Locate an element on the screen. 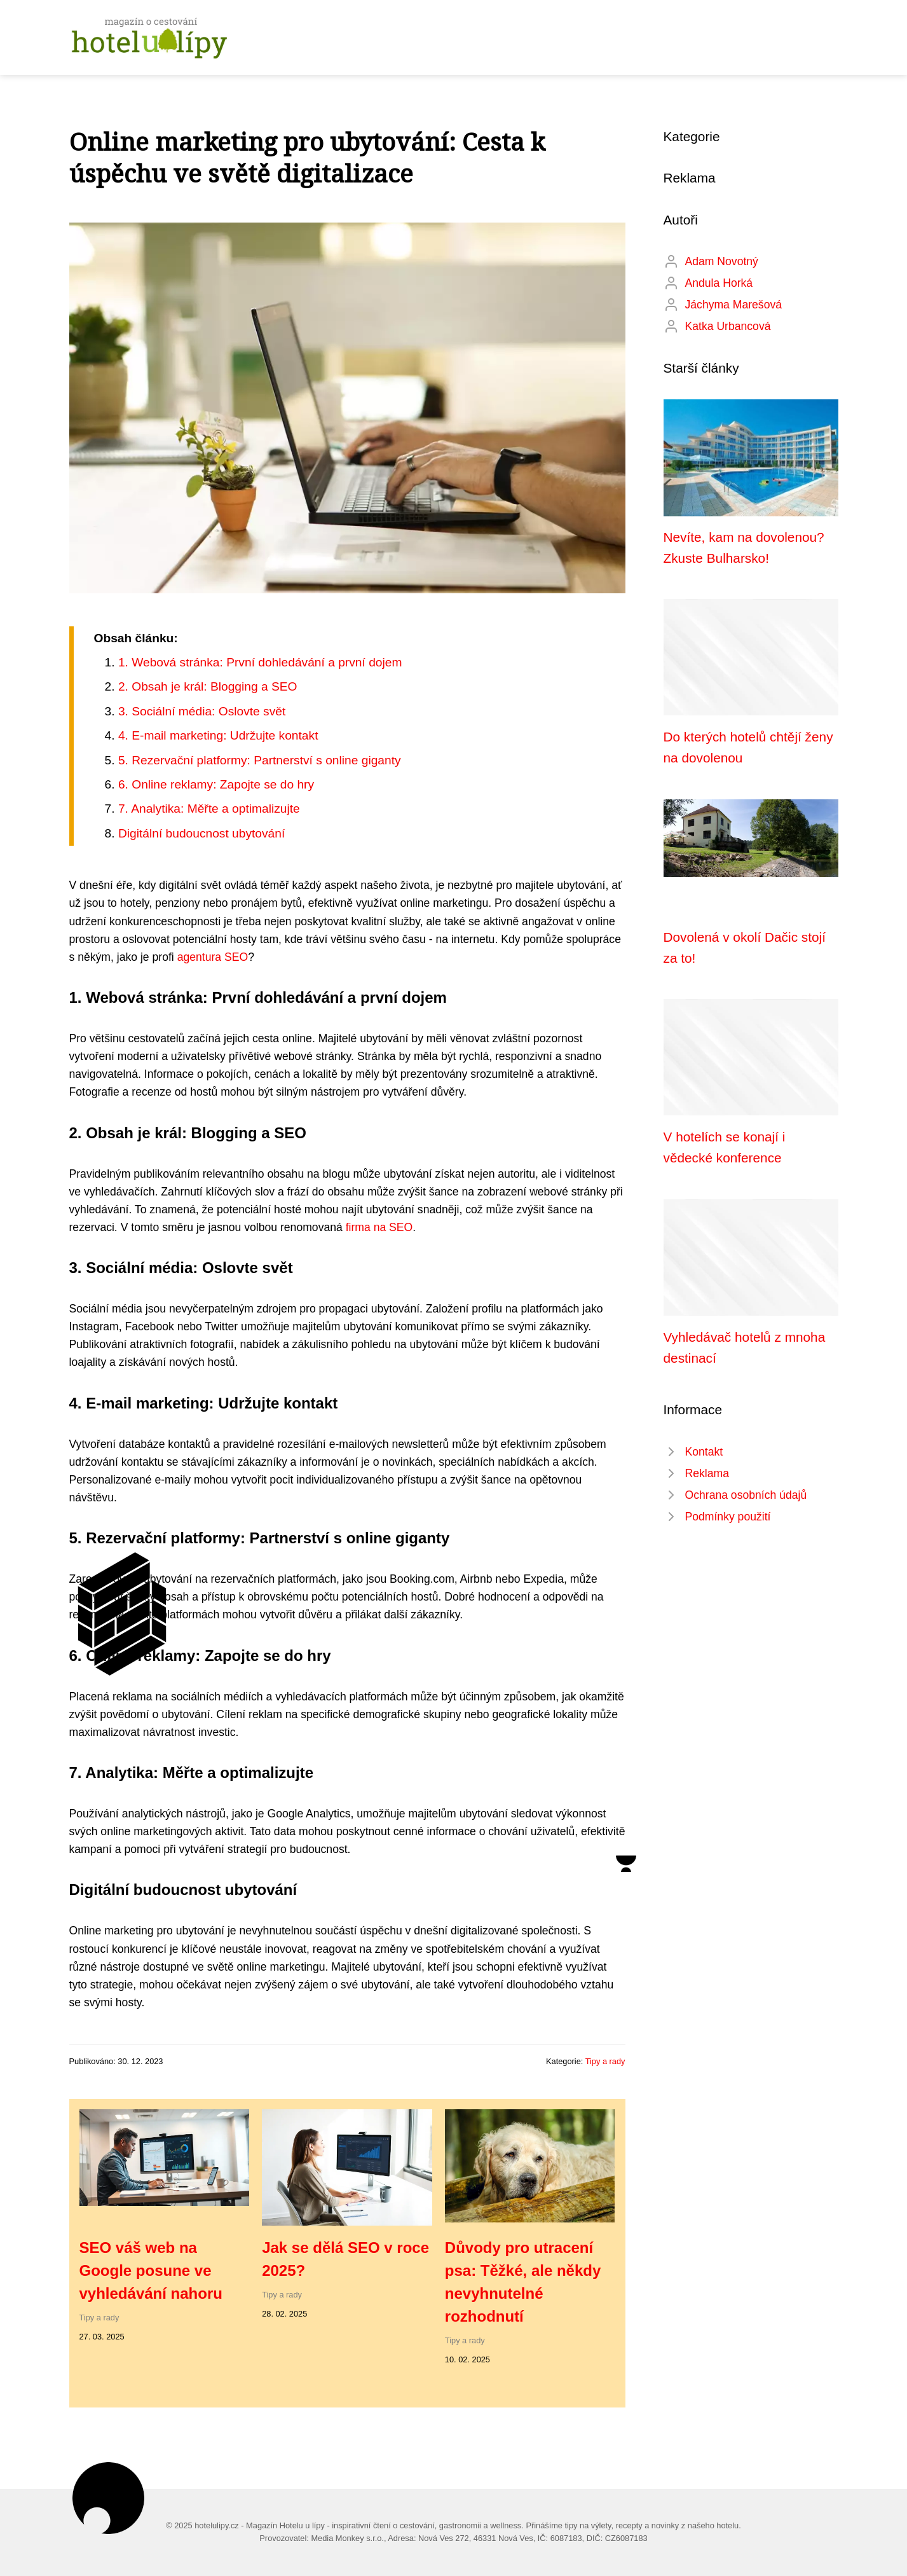  Formik library logo is located at coordinates (122, 1614).